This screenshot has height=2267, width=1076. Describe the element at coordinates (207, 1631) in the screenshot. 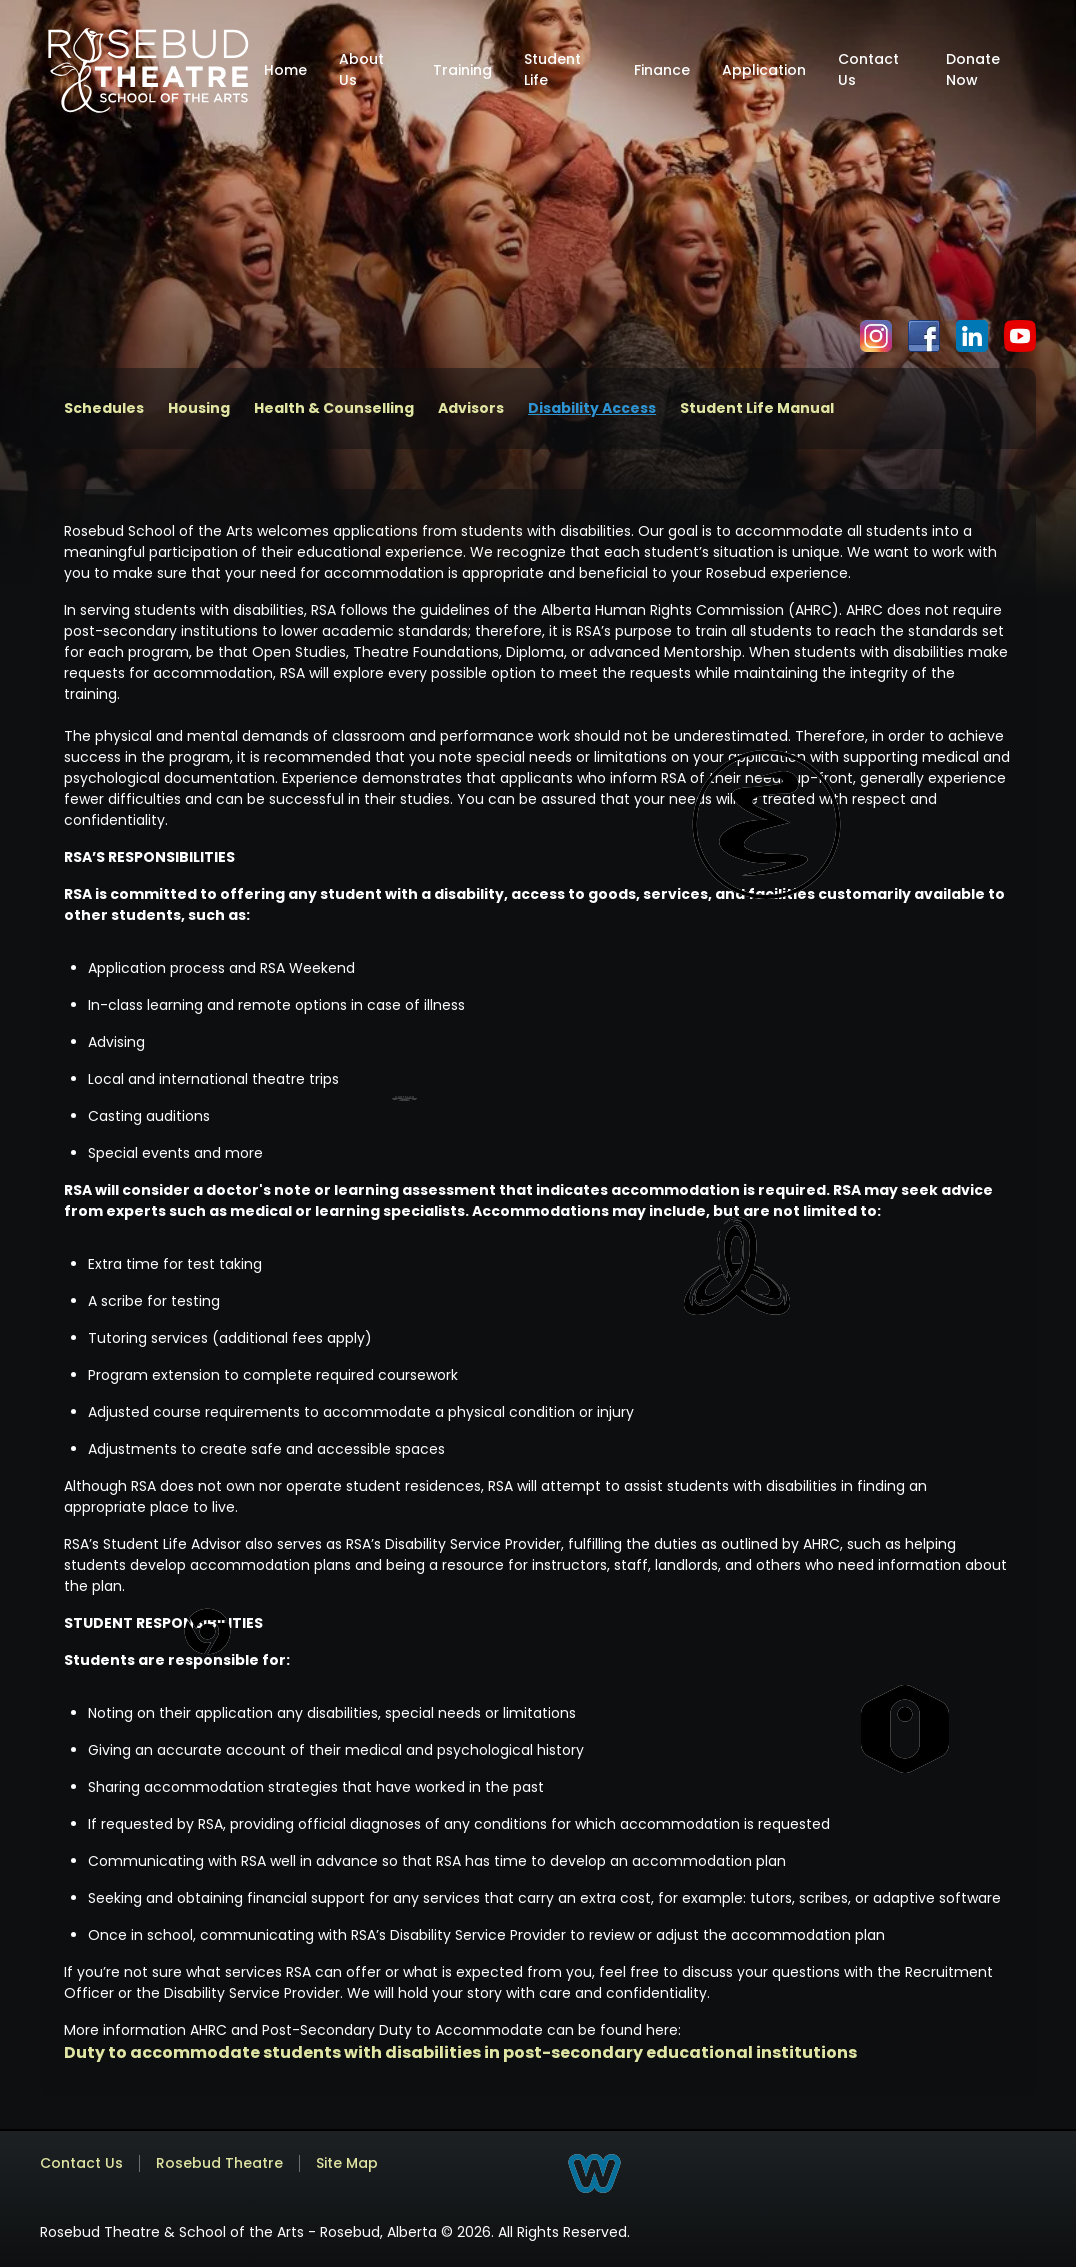

I see `open google chrome browser` at that location.